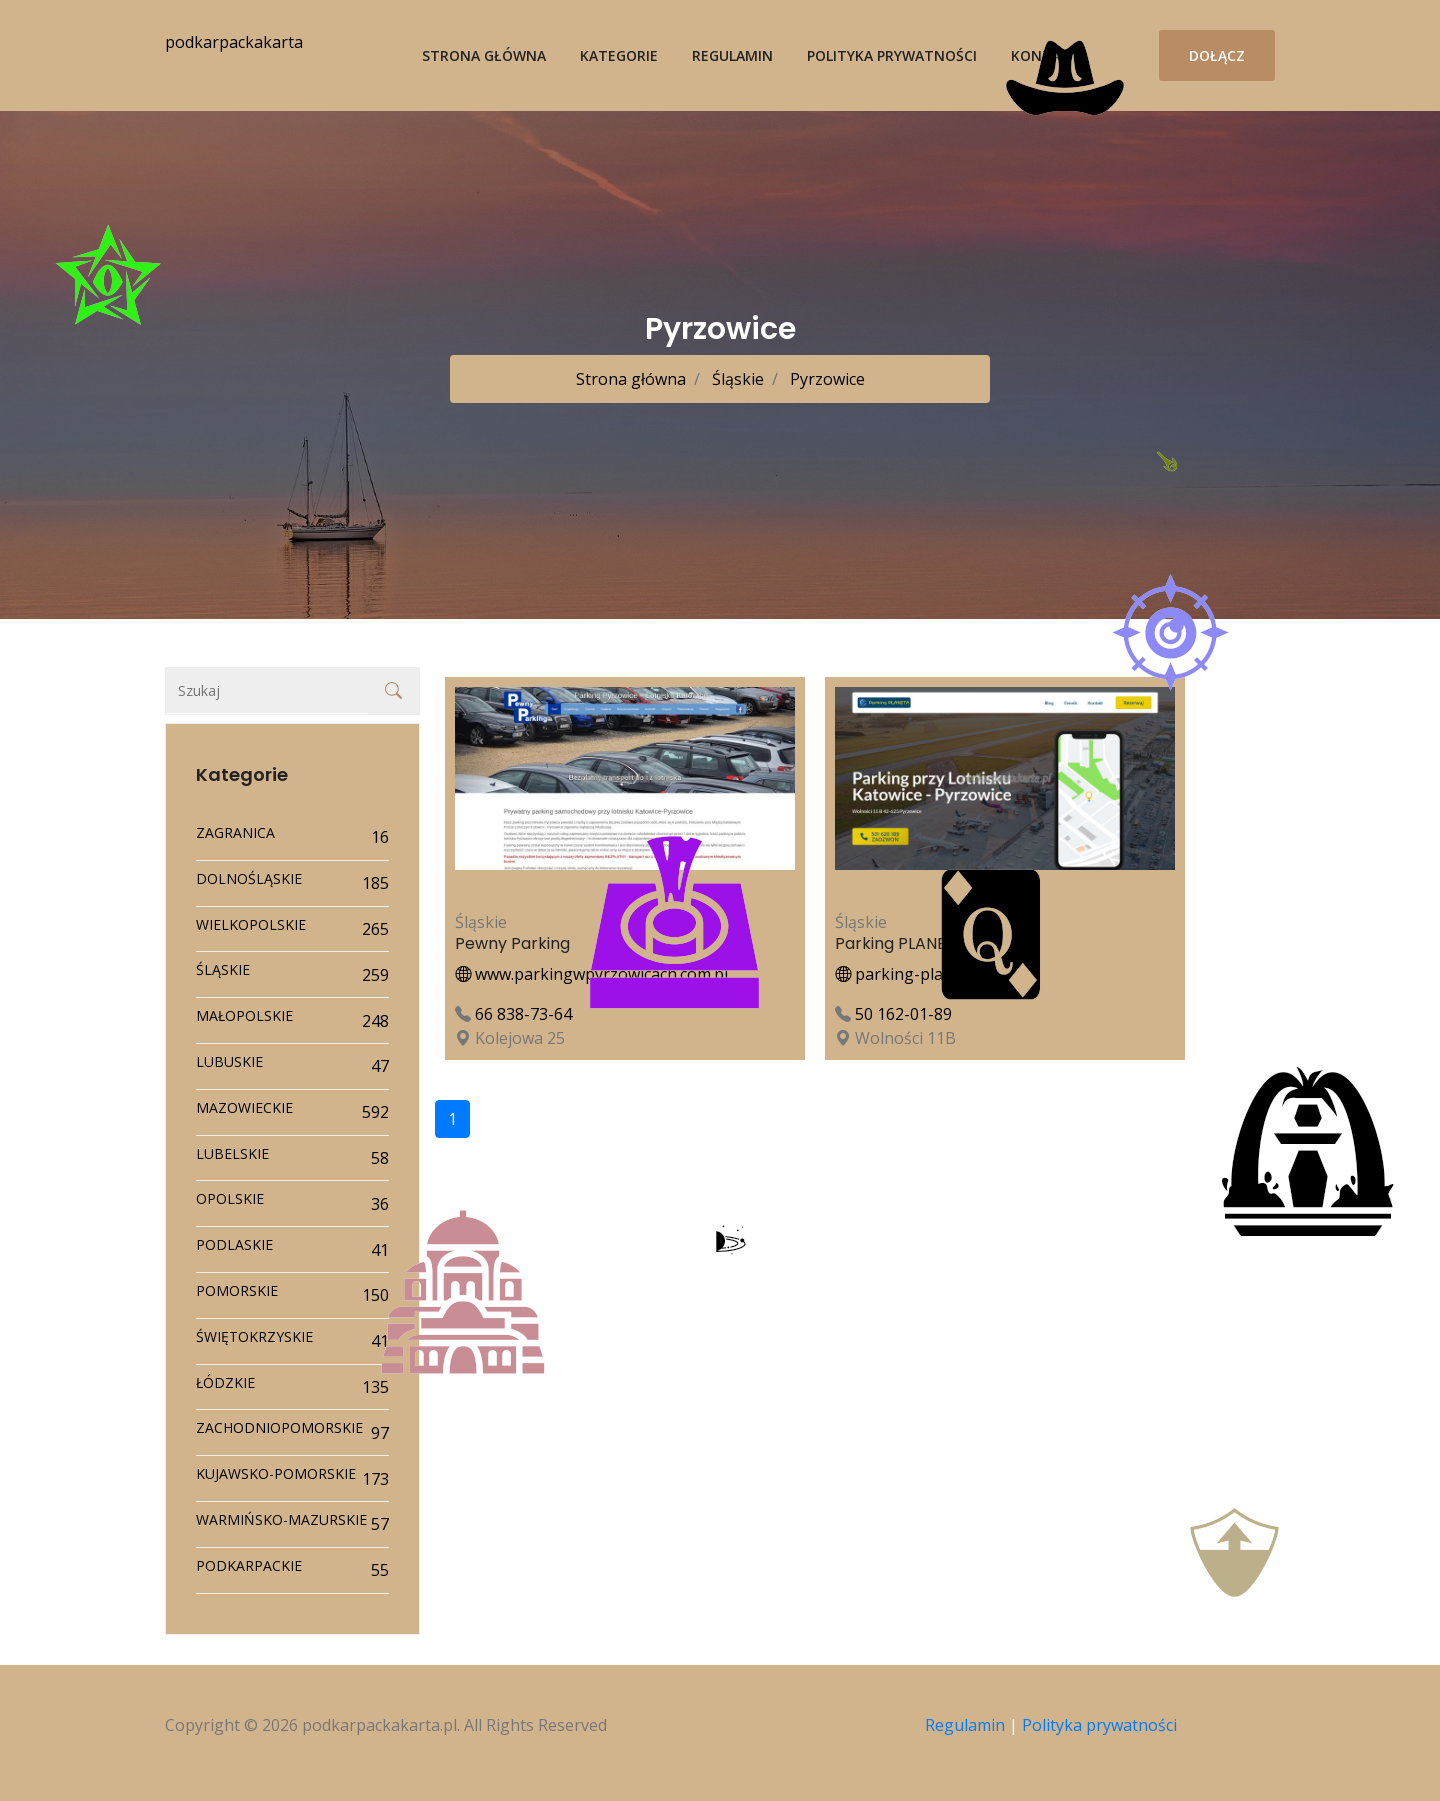 The width and height of the screenshot is (1440, 1801). Describe the element at coordinates (732, 1241) in the screenshot. I see `explore the solar system or space-themed content` at that location.